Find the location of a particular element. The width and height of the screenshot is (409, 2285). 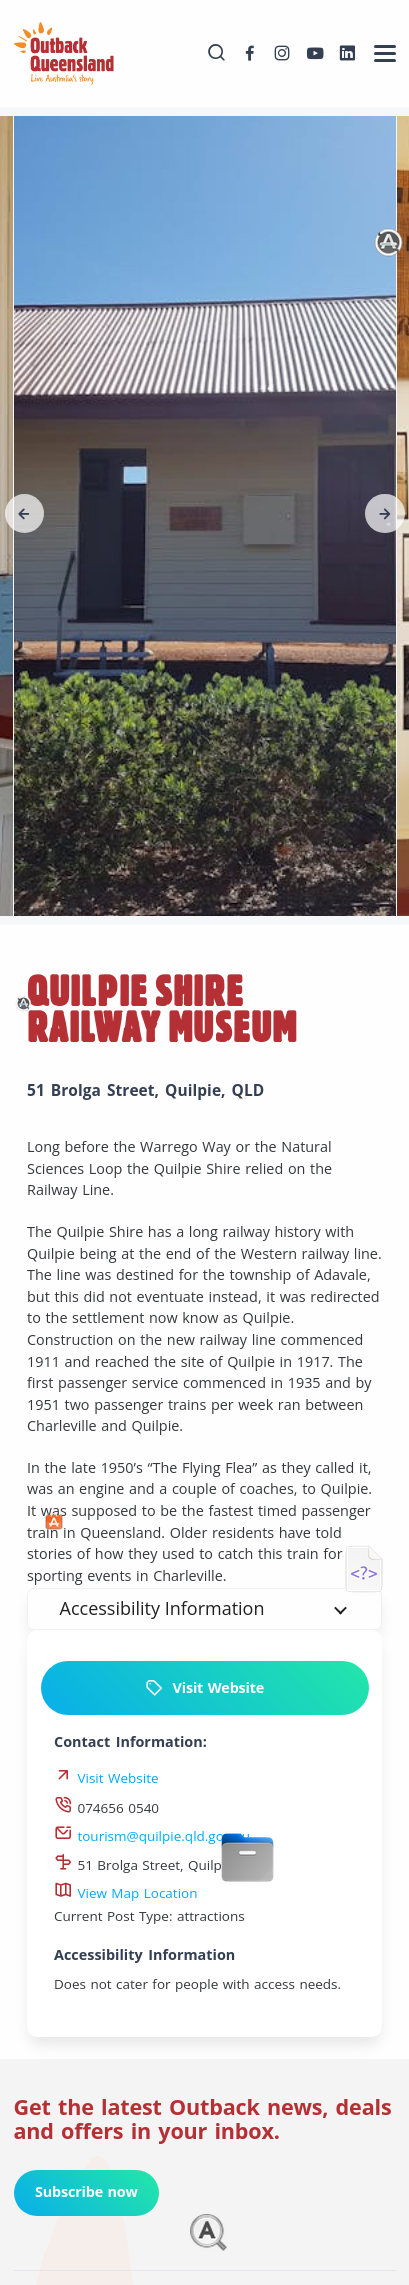

check for available software updates is located at coordinates (23, 1003).